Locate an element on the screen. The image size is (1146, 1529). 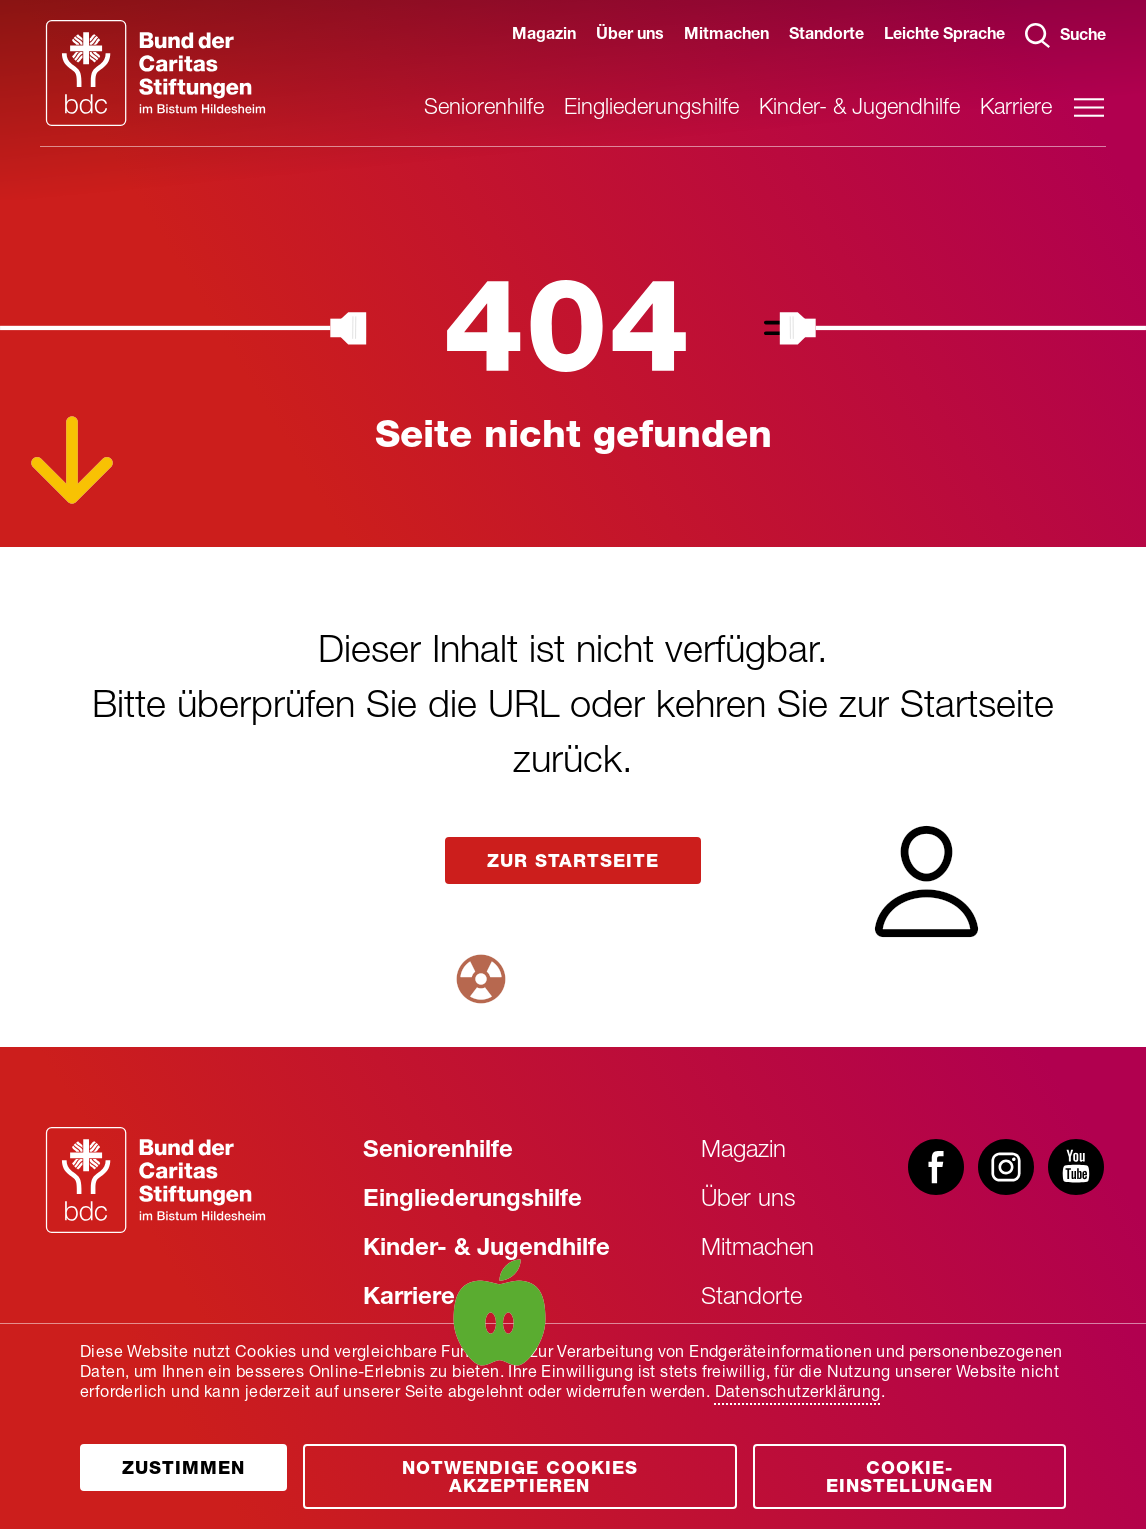
indicates hazardous or radioactive content warning is located at coordinates (481, 979).